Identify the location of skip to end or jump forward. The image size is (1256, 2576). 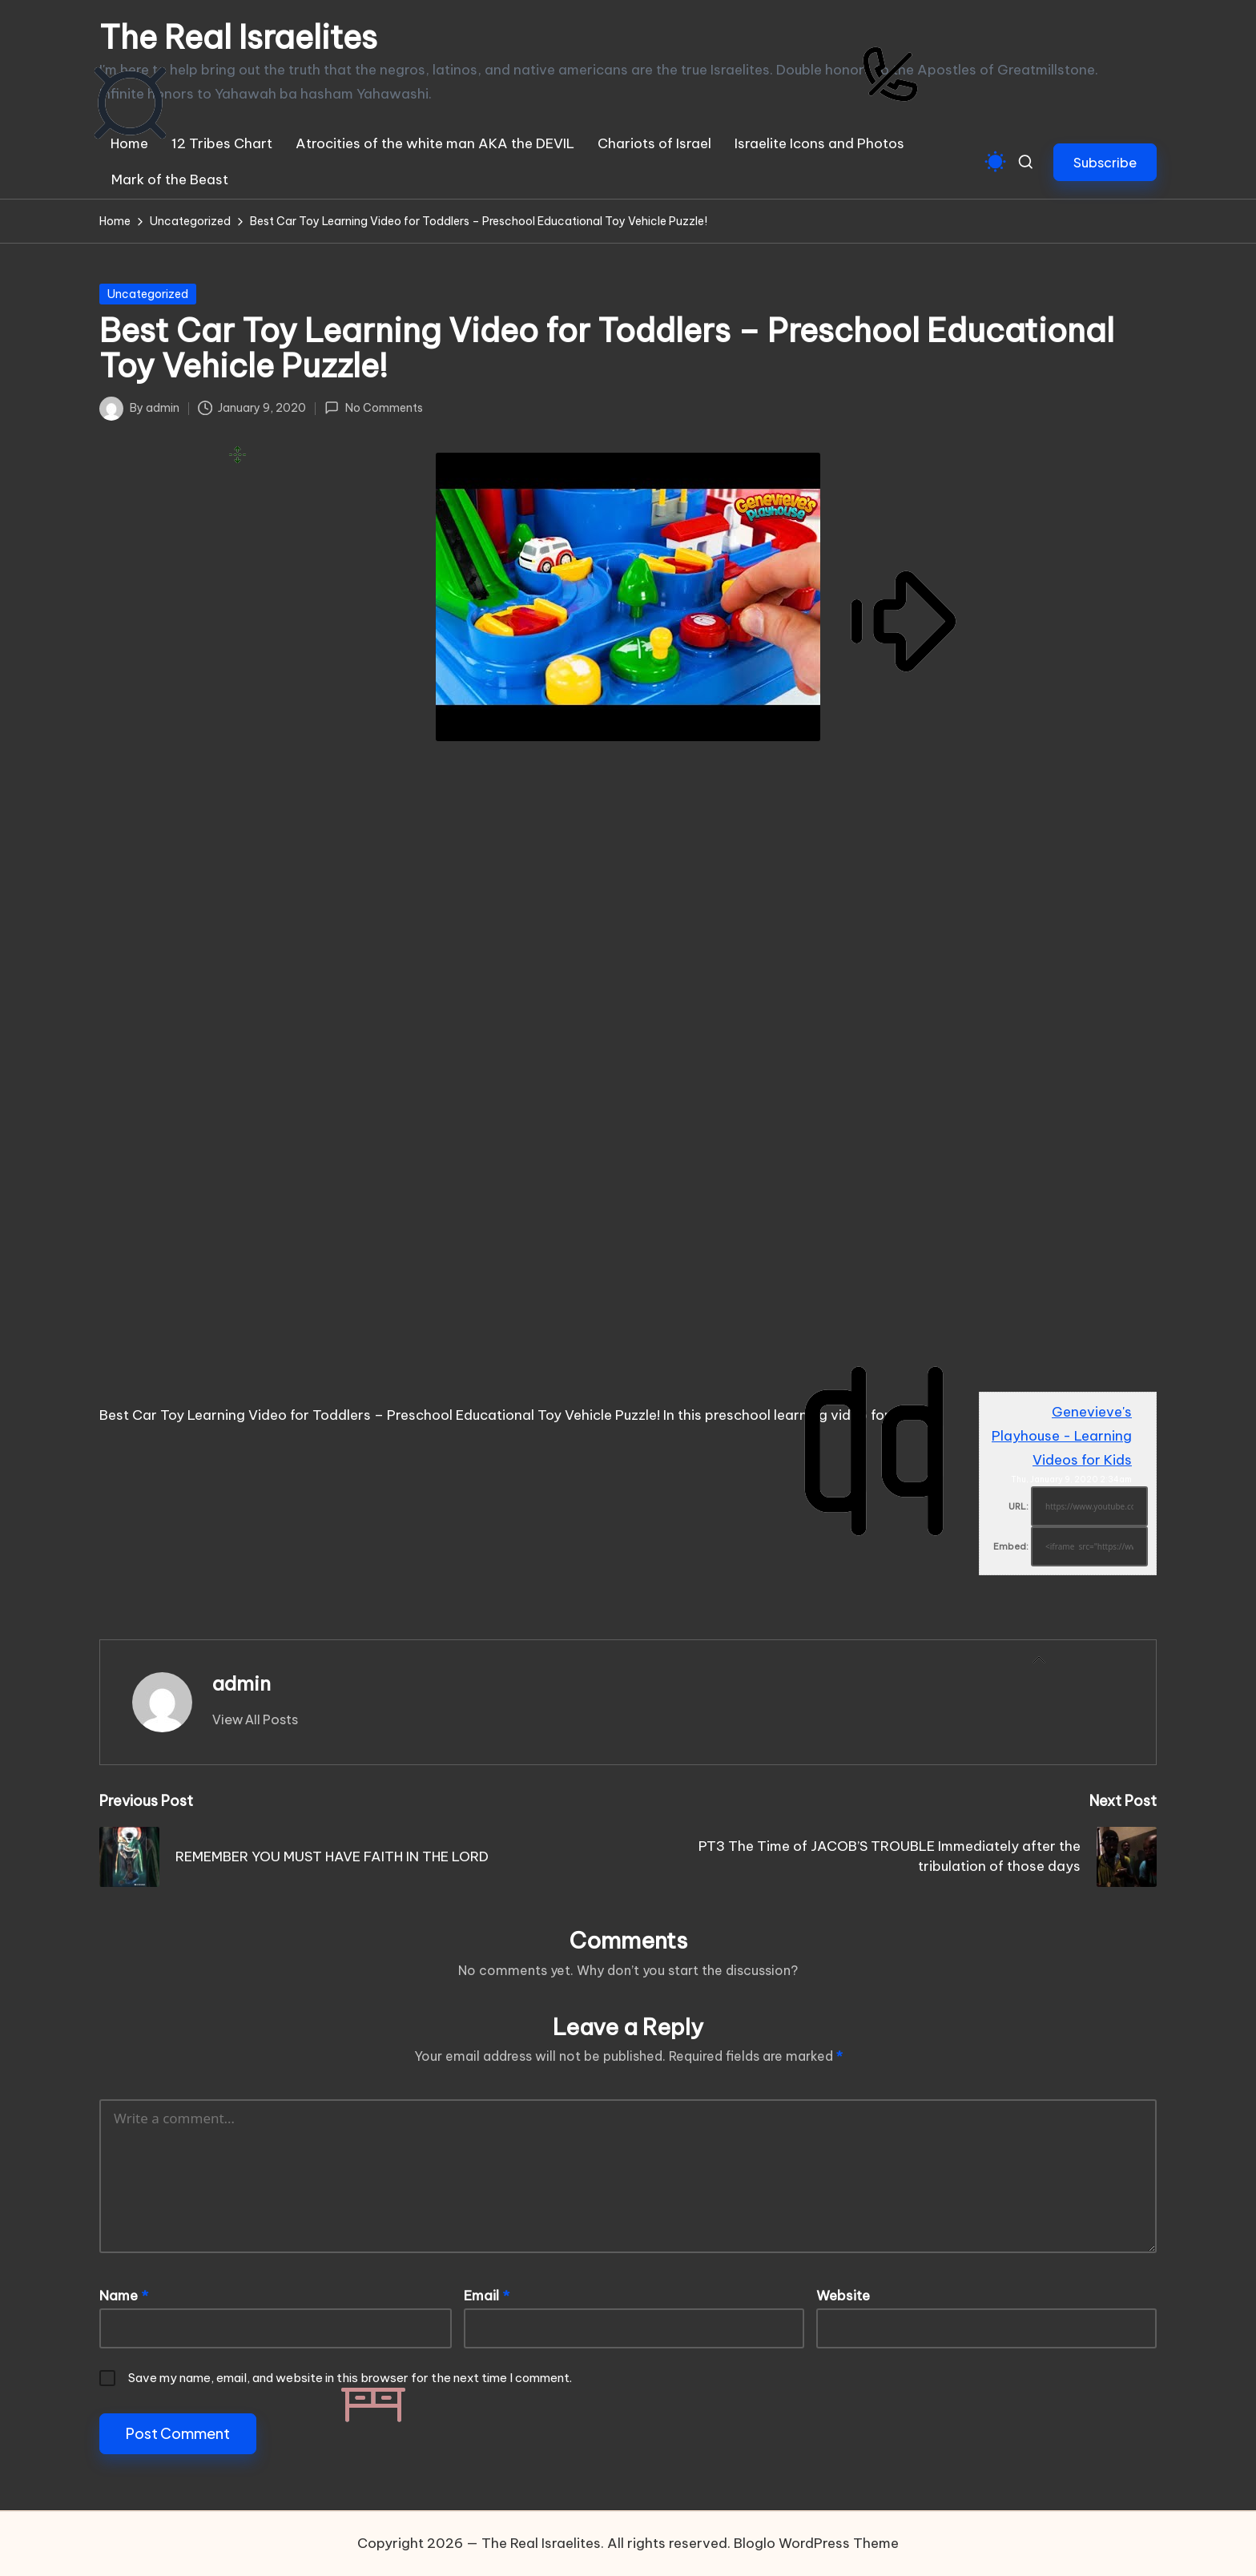
(900, 621).